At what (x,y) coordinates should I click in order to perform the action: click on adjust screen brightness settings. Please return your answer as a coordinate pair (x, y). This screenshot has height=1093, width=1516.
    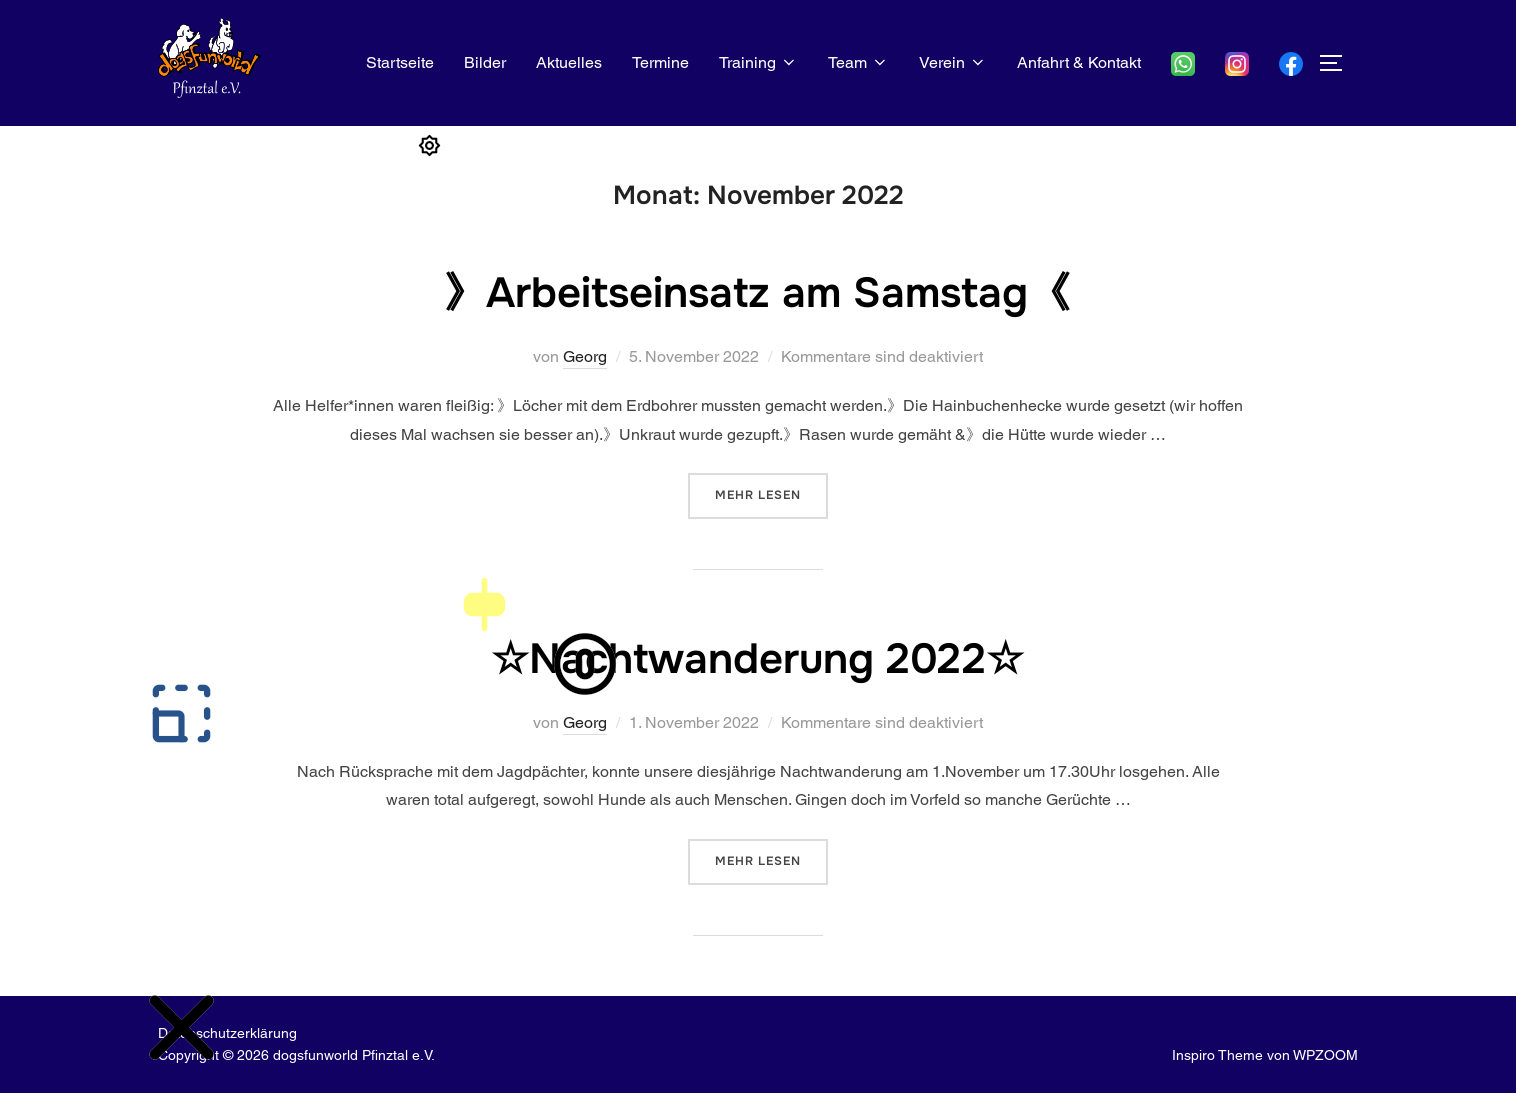
    Looking at the image, I should click on (429, 145).